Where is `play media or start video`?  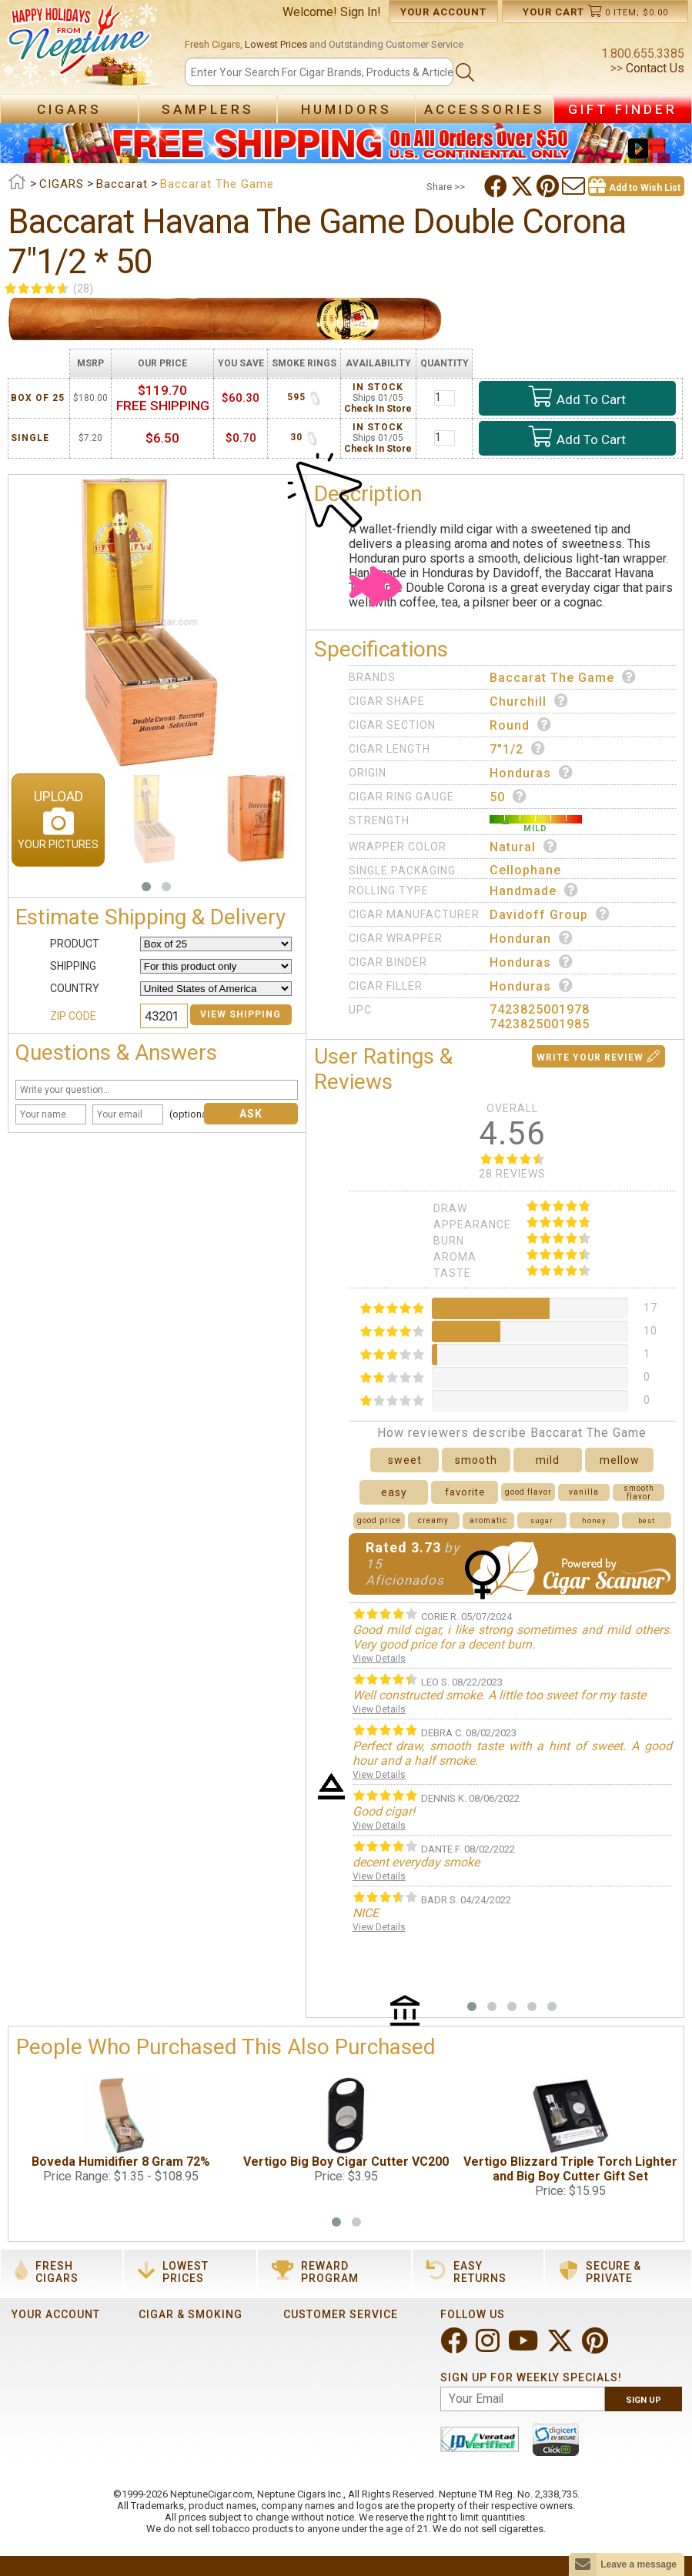 play media or start video is located at coordinates (638, 149).